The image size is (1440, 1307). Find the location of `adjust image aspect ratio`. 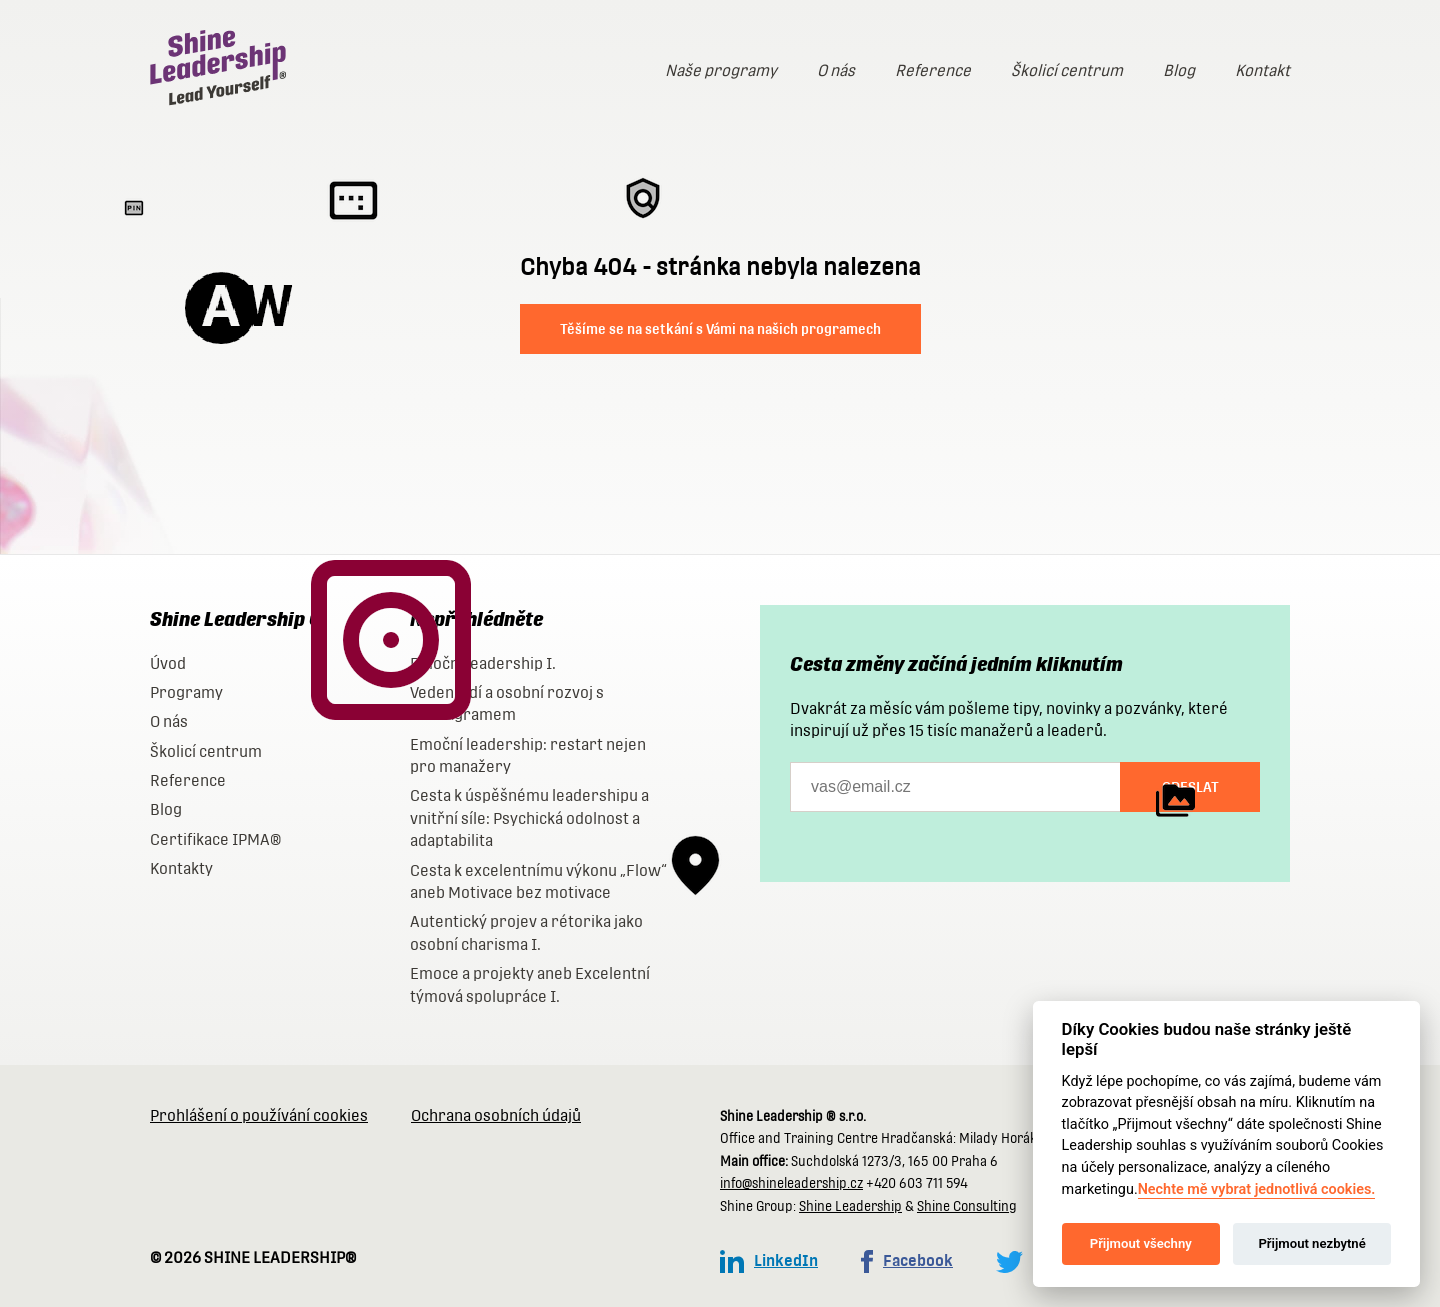

adjust image aspect ratio is located at coordinates (353, 200).